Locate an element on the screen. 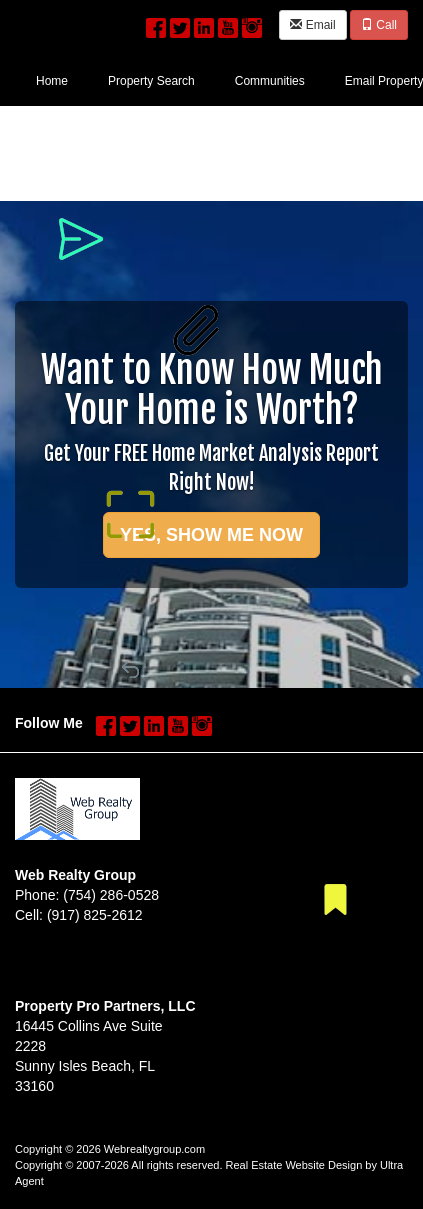  undo the last action is located at coordinates (130, 669).